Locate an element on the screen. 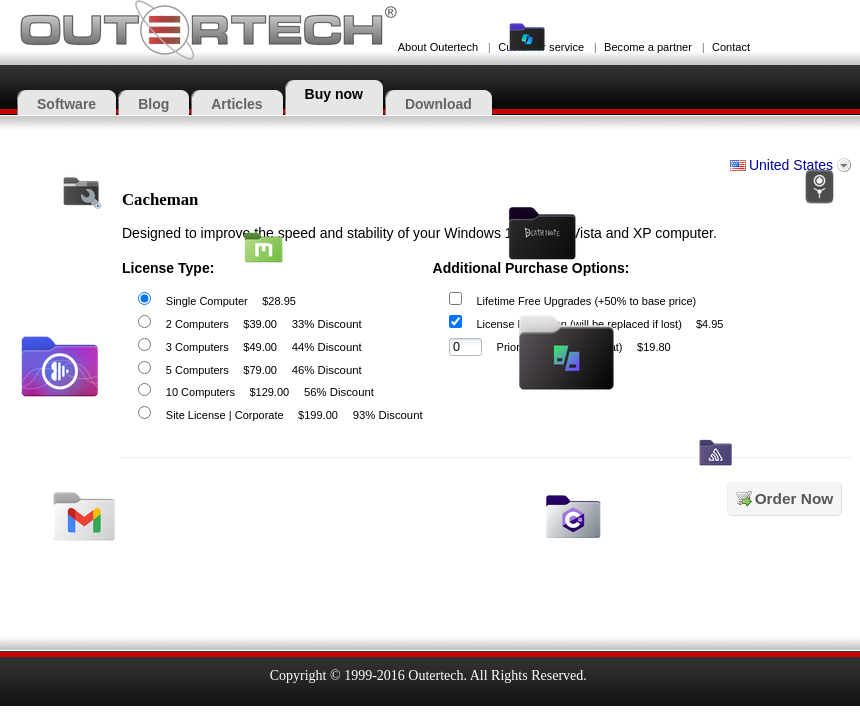 This screenshot has width=860, height=721. open resource hacker project folder is located at coordinates (81, 192).